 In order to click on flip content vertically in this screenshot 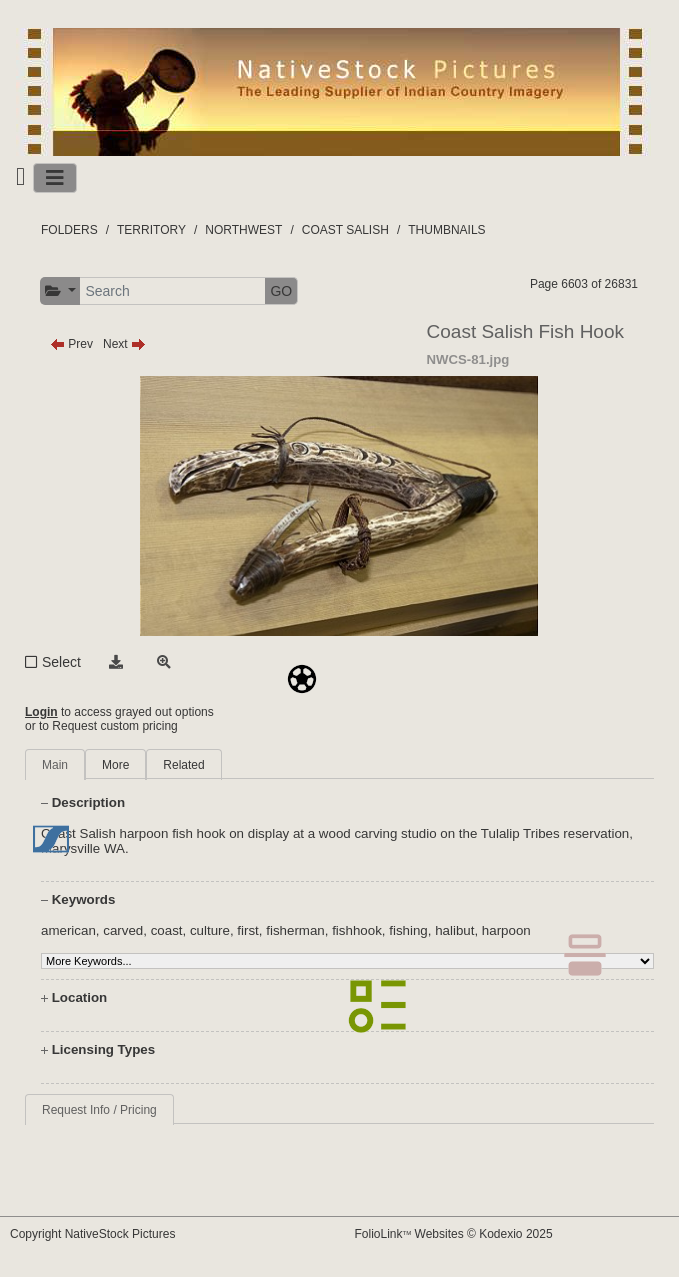, I will do `click(585, 955)`.